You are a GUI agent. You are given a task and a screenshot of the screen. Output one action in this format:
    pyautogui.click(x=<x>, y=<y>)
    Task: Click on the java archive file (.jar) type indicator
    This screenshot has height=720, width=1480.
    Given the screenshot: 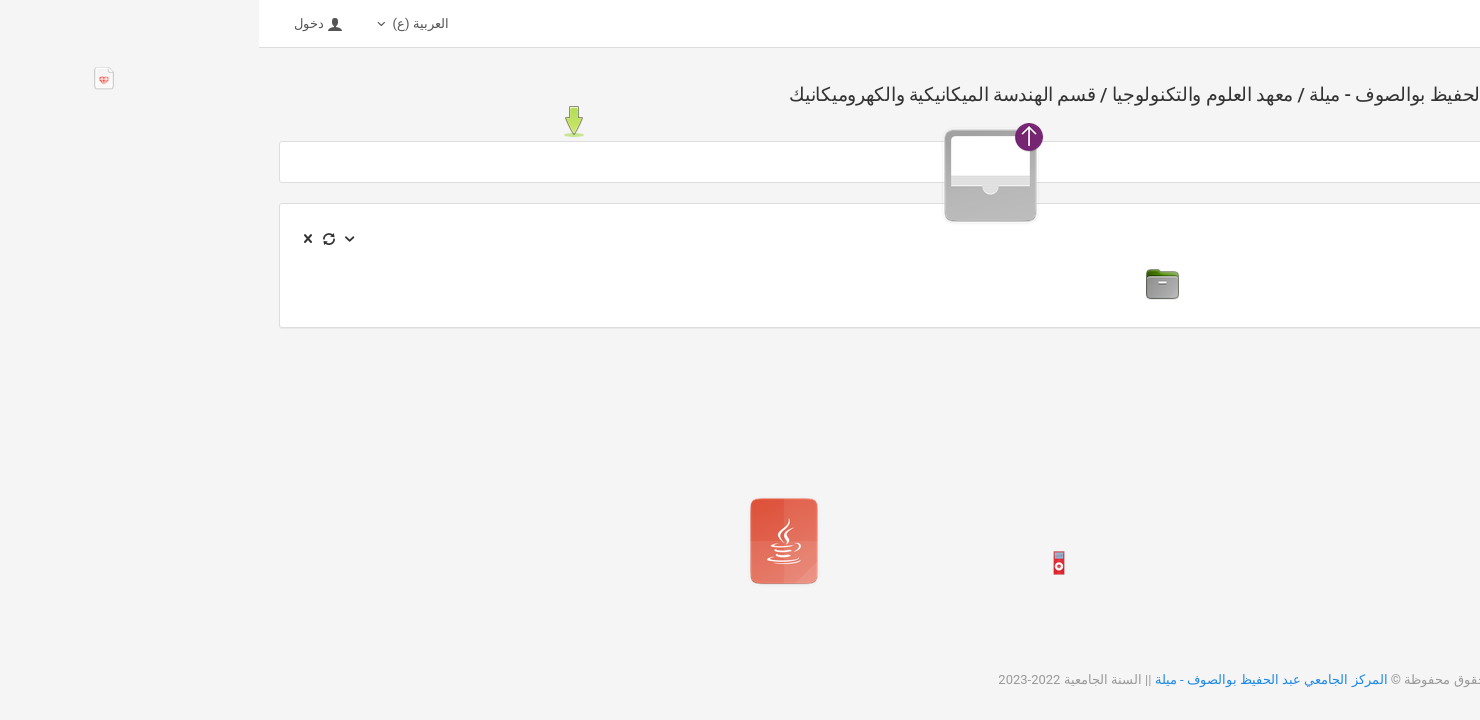 What is the action you would take?
    pyautogui.click(x=784, y=541)
    